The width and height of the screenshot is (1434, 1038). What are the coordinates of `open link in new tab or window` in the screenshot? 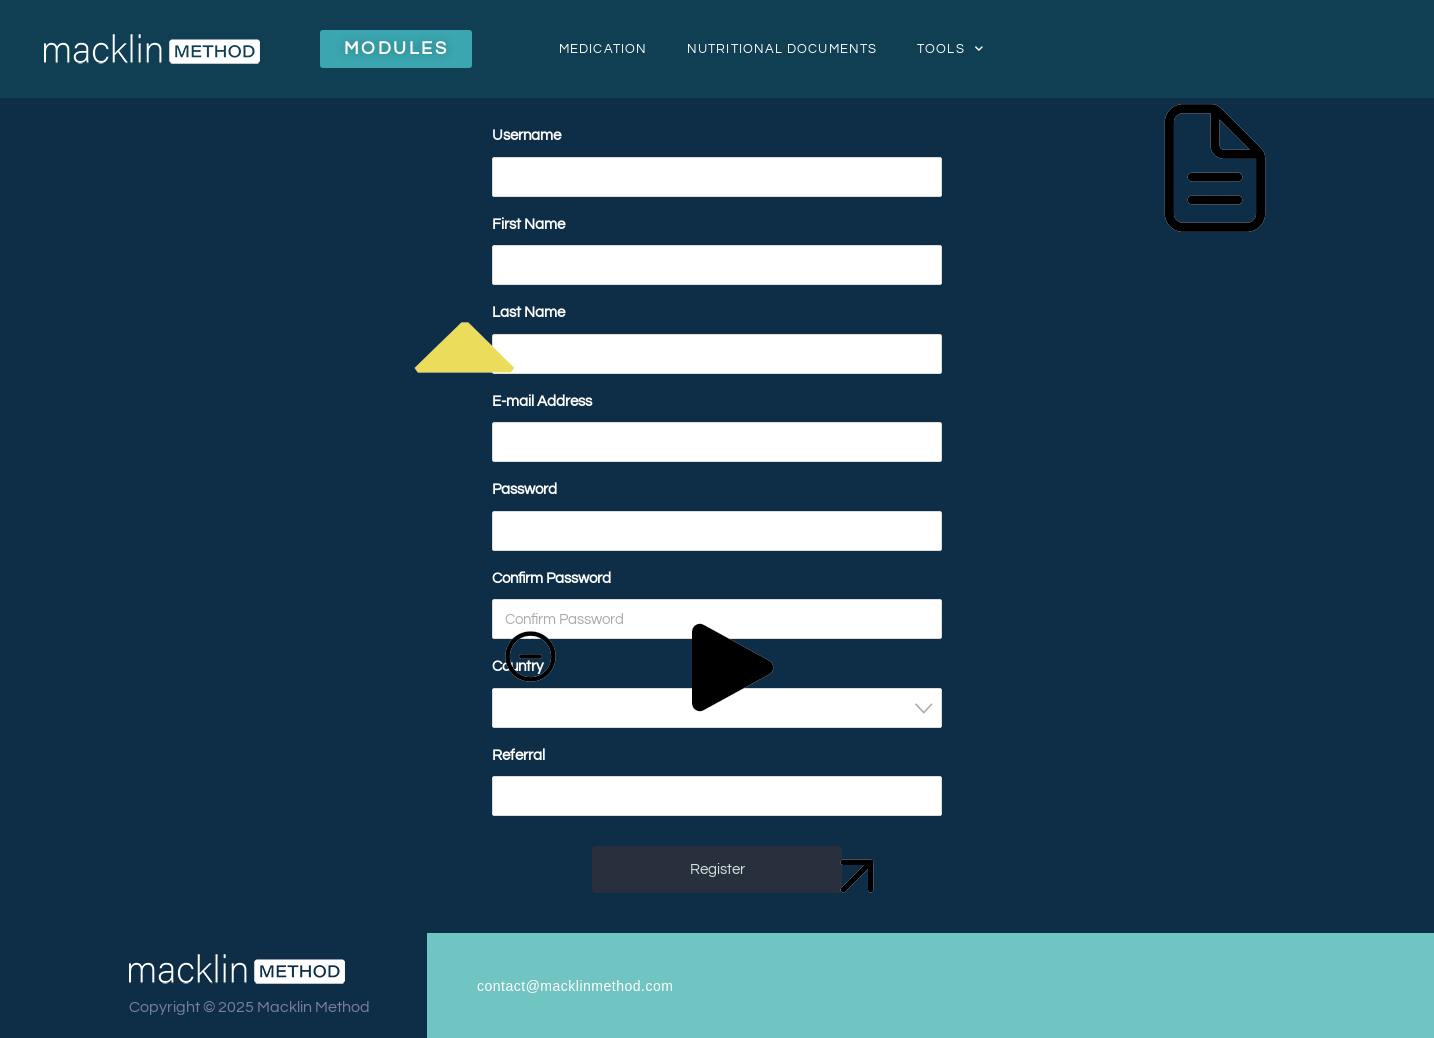 It's located at (857, 876).